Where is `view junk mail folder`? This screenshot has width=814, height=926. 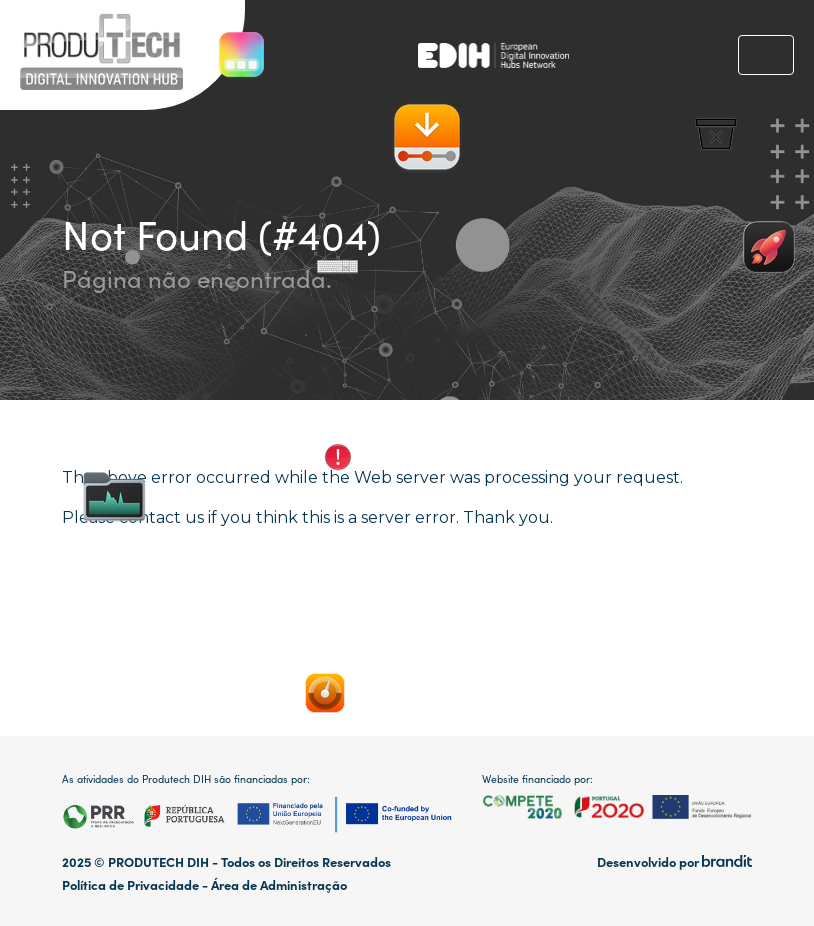 view junk mail folder is located at coordinates (716, 132).